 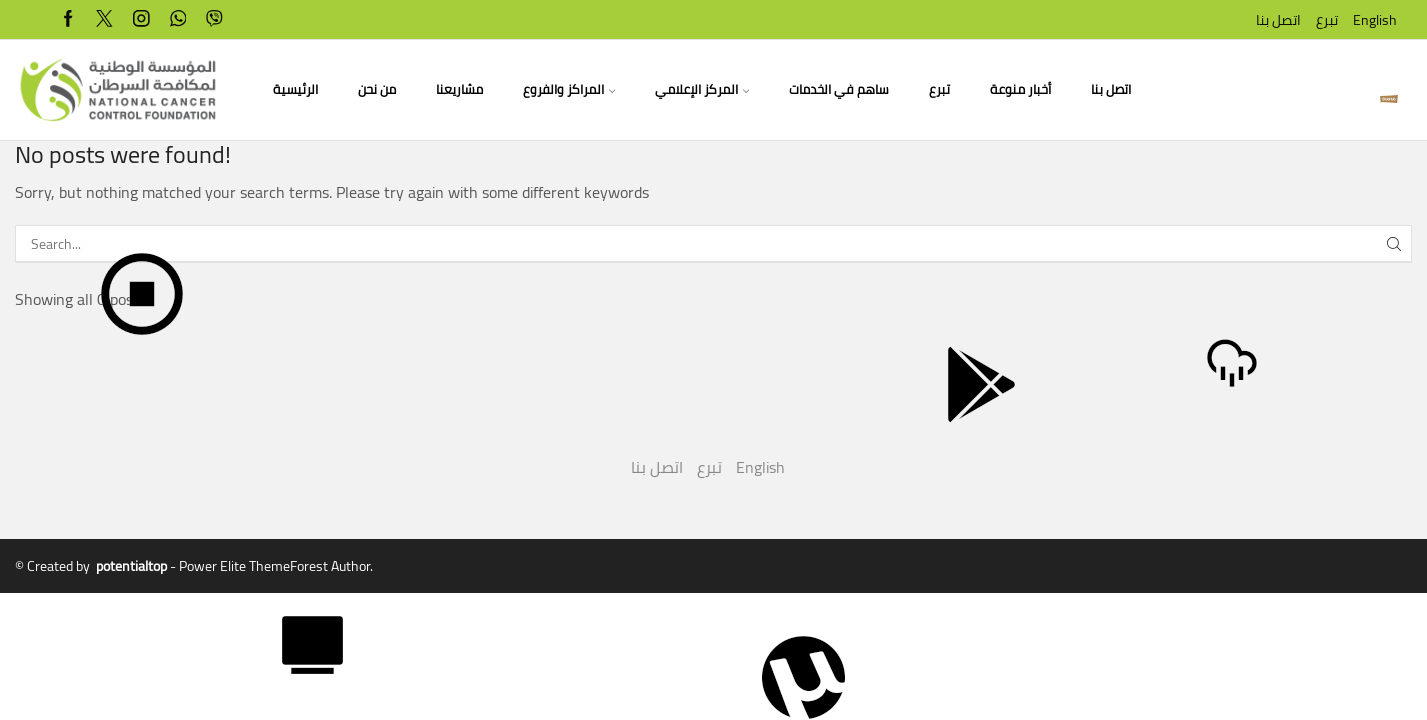 What do you see at coordinates (1389, 99) in the screenshot?
I see `open the StubHub app` at bounding box center [1389, 99].